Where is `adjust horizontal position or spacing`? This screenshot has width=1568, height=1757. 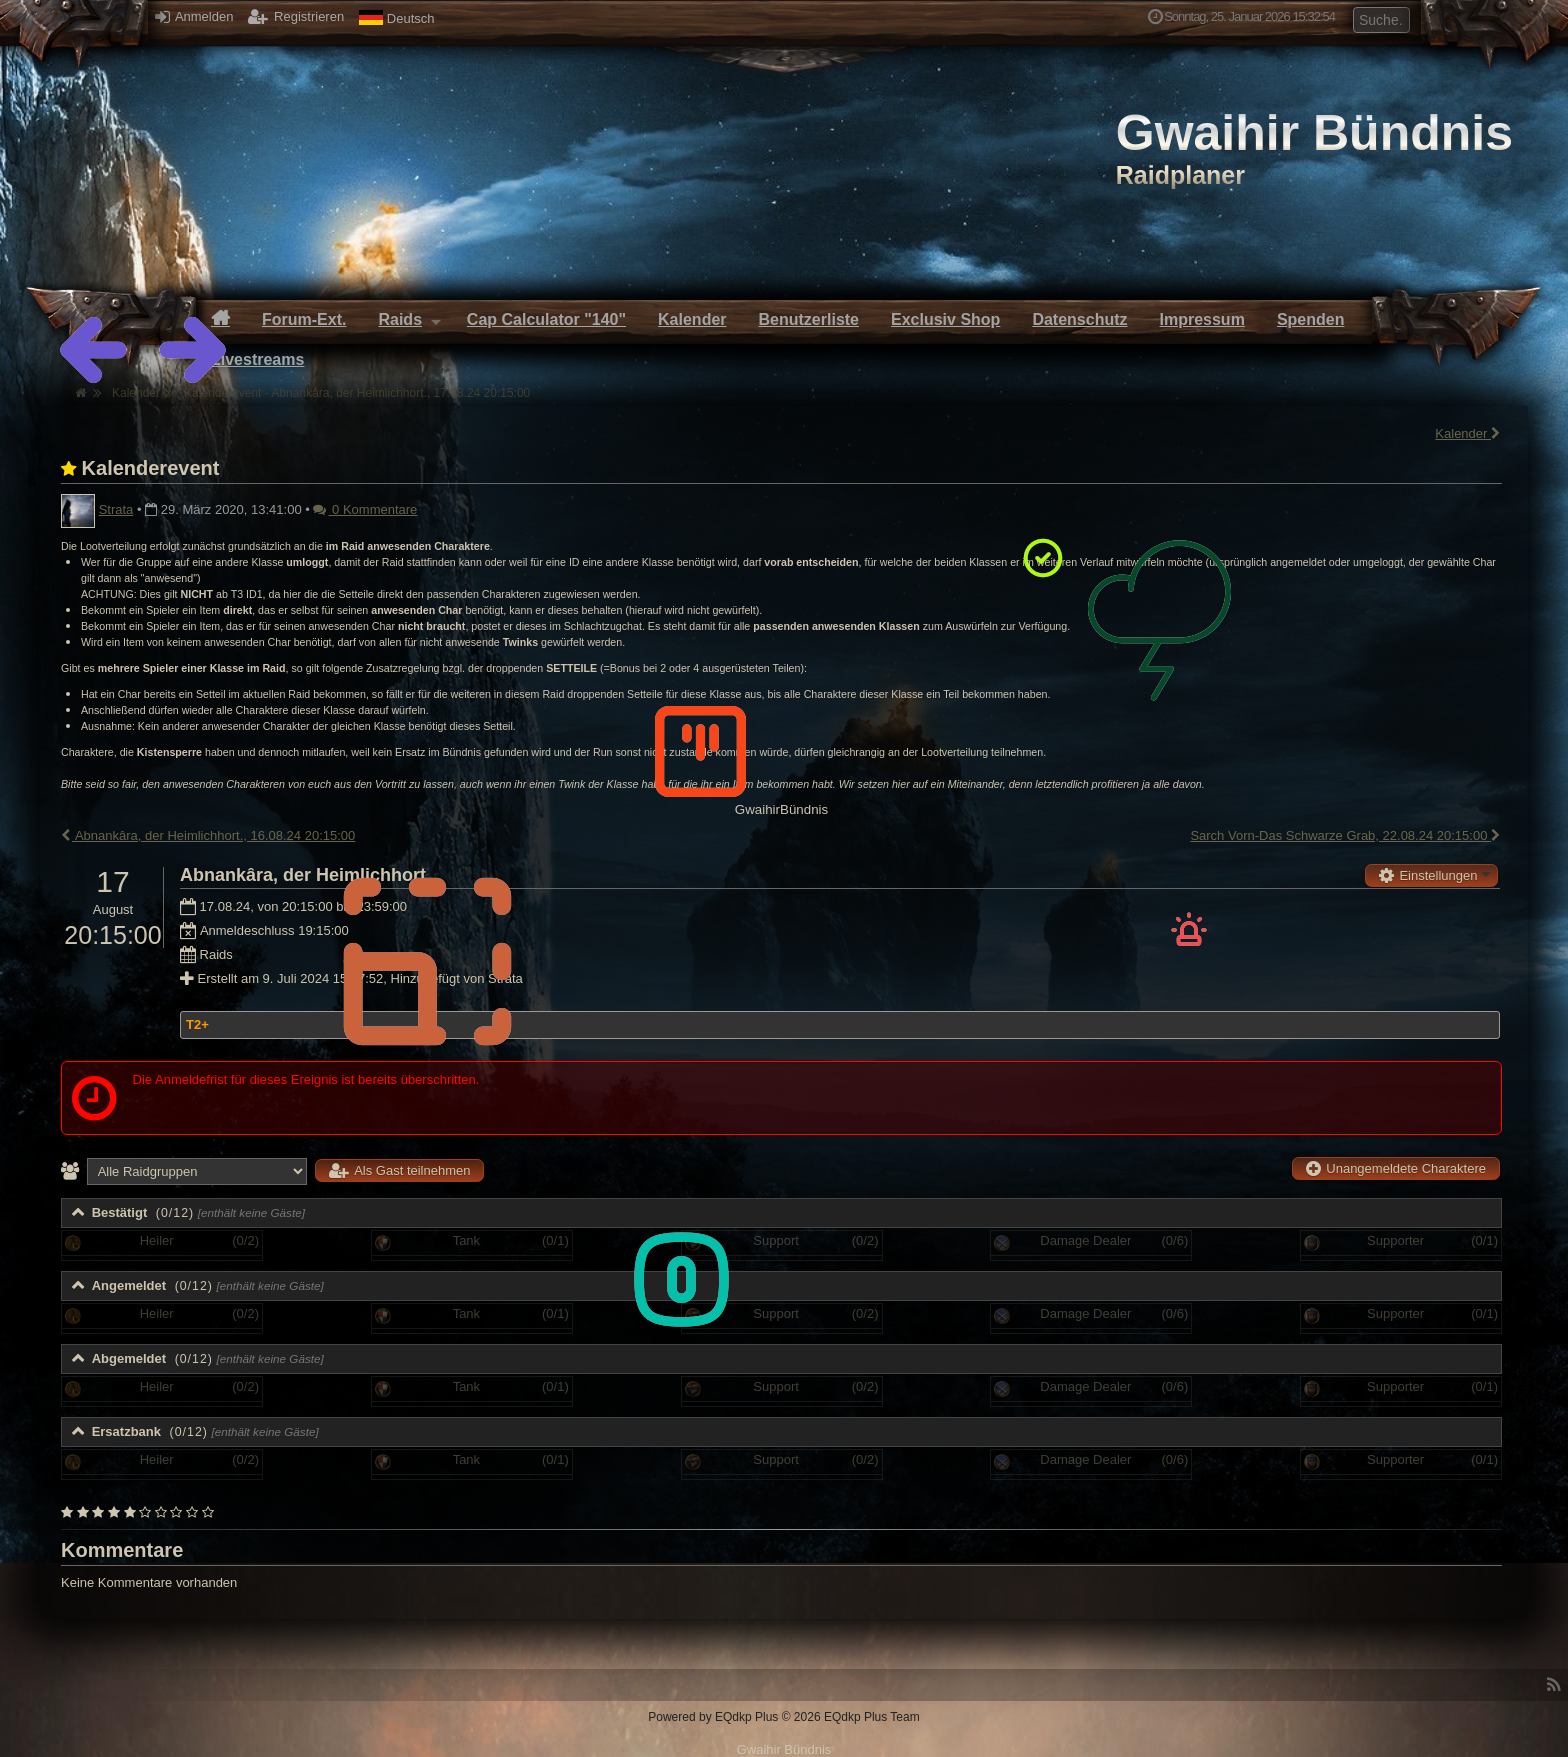 adjust horizontal position or spacing is located at coordinates (143, 350).